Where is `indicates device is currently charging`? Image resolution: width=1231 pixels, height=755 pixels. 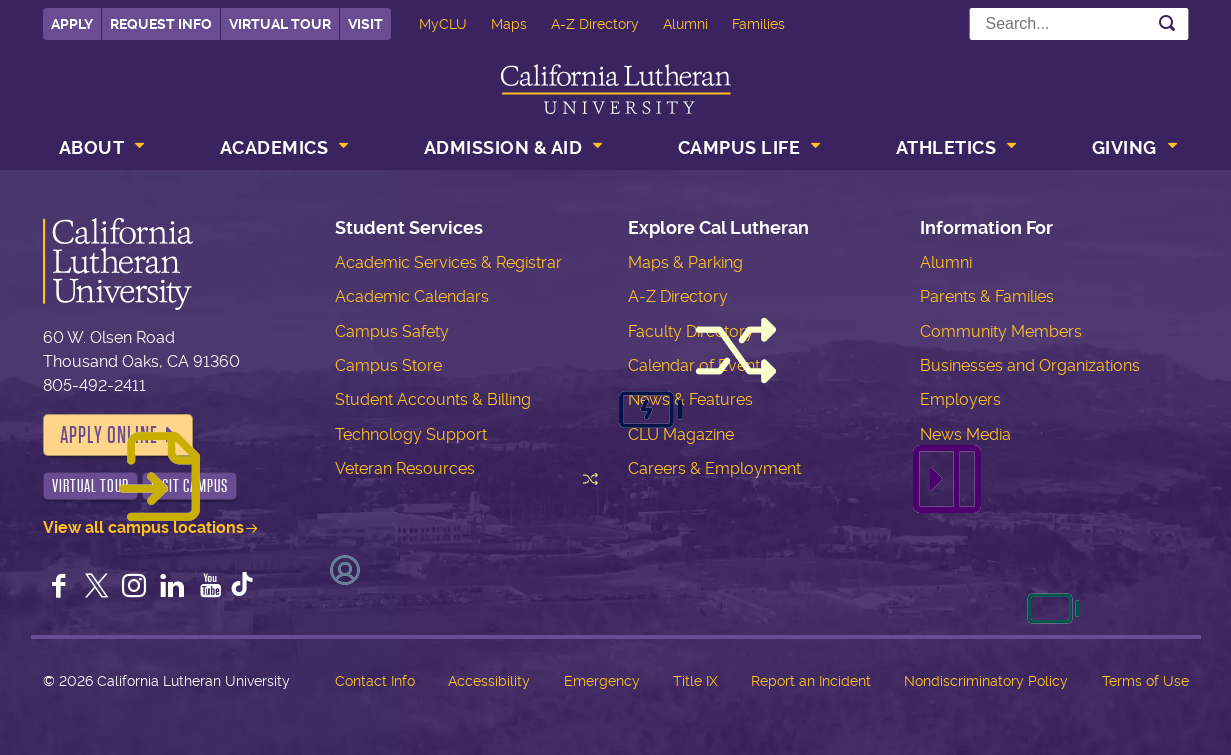 indicates device is currently charging is located at coordinates (649, 409).